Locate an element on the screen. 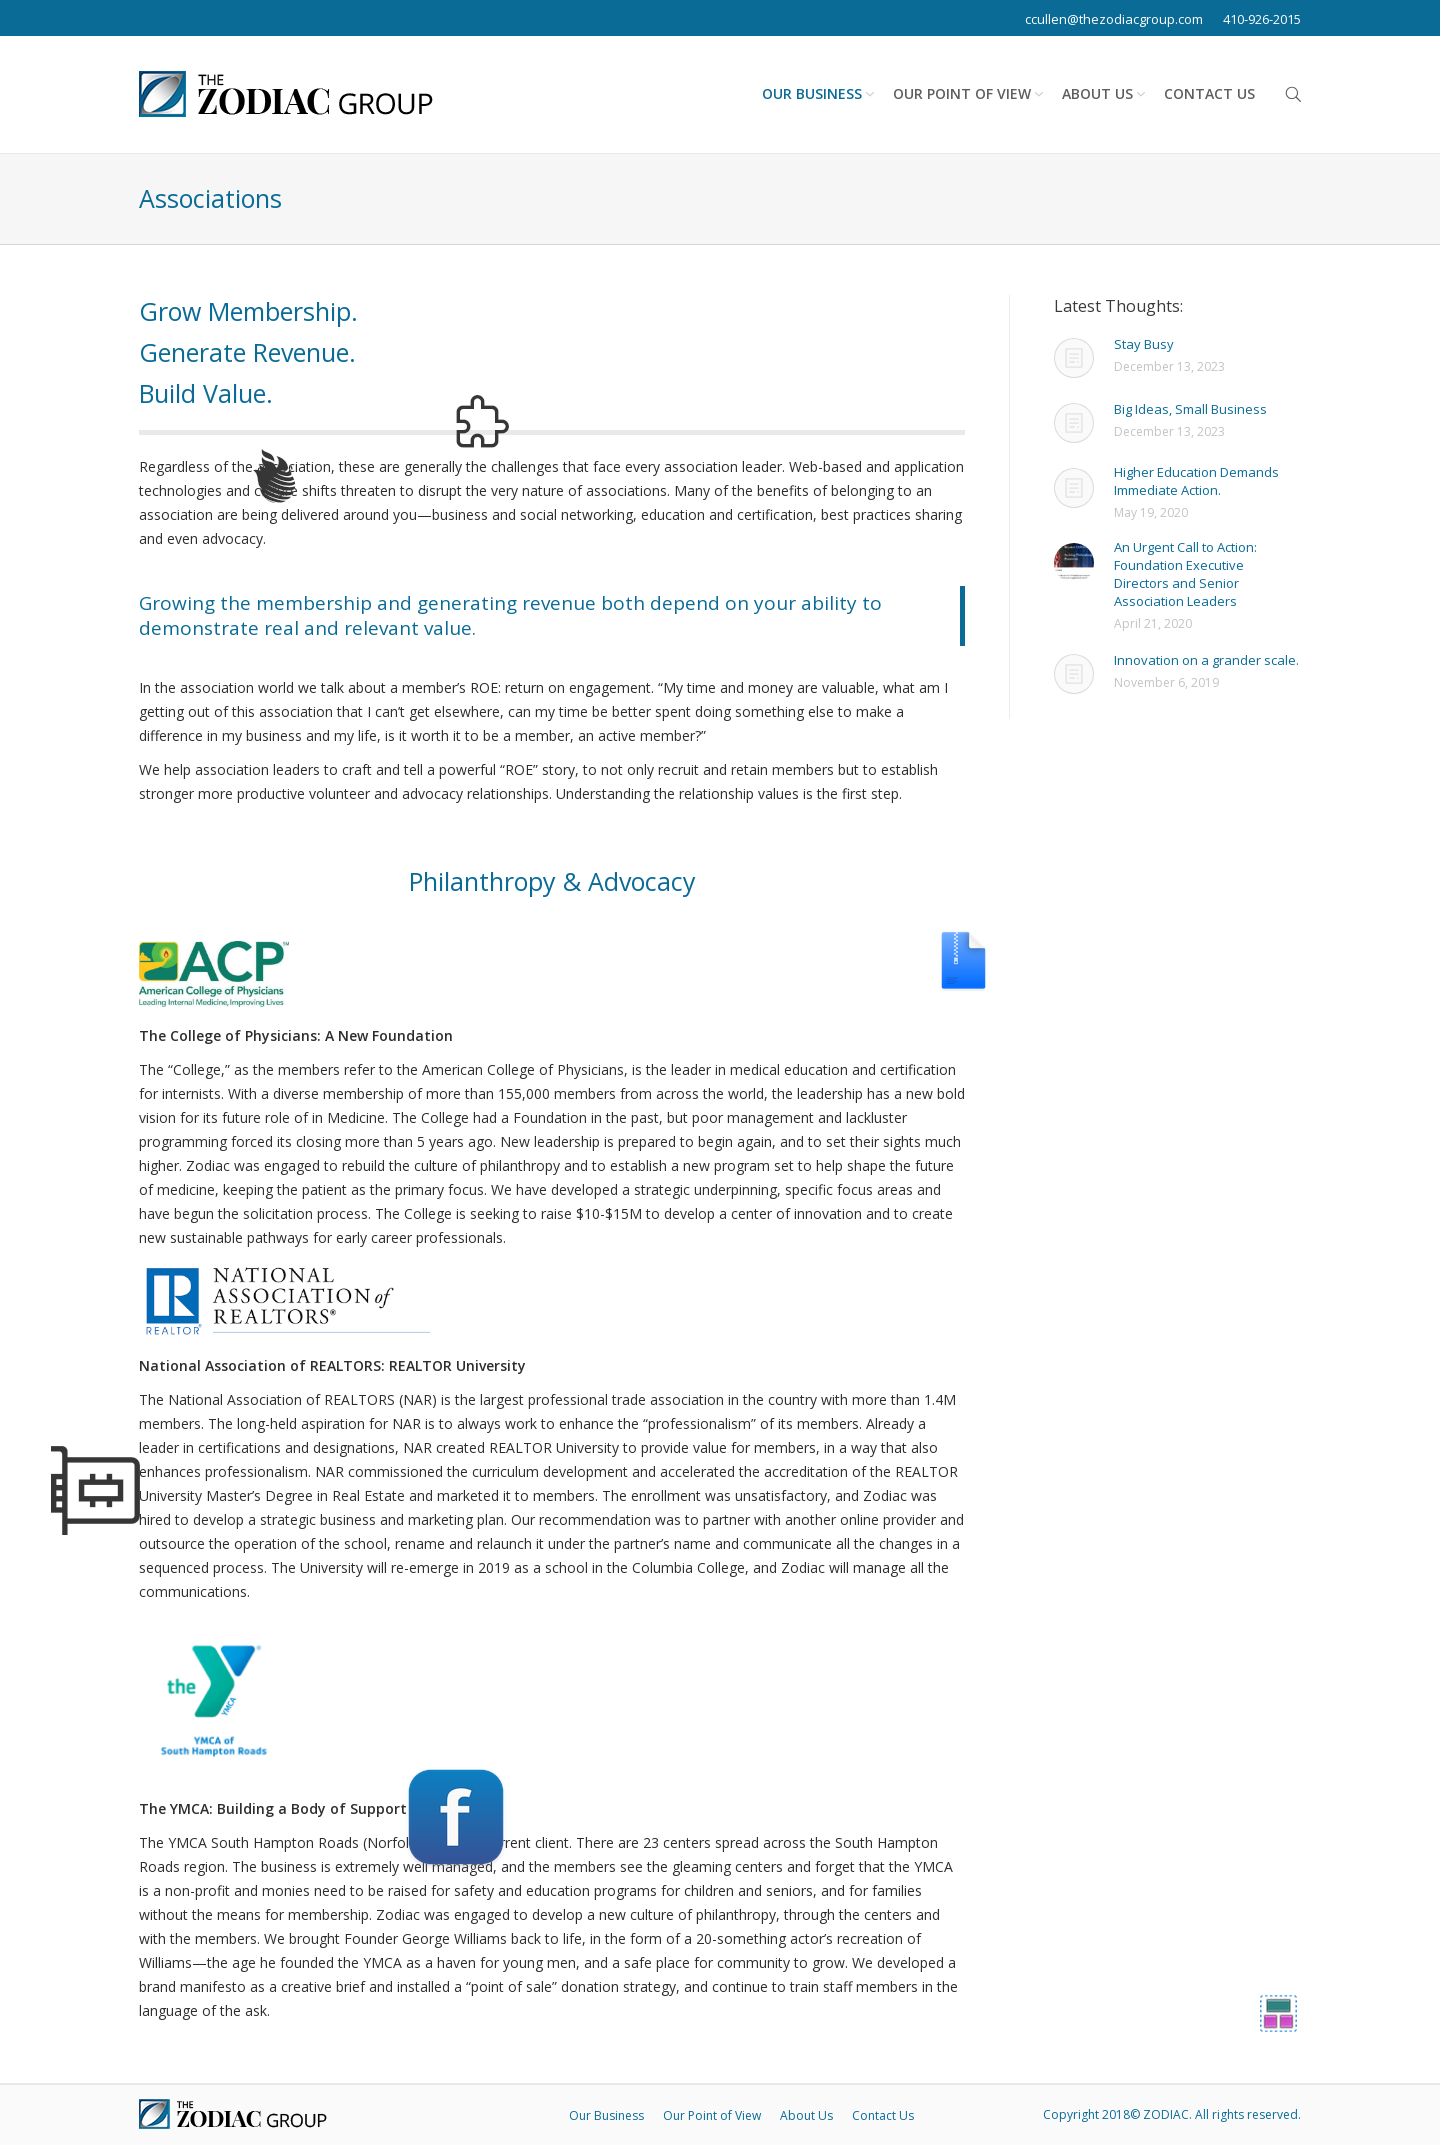  access firmware settings and updates is located at coordinates (95, 1490).